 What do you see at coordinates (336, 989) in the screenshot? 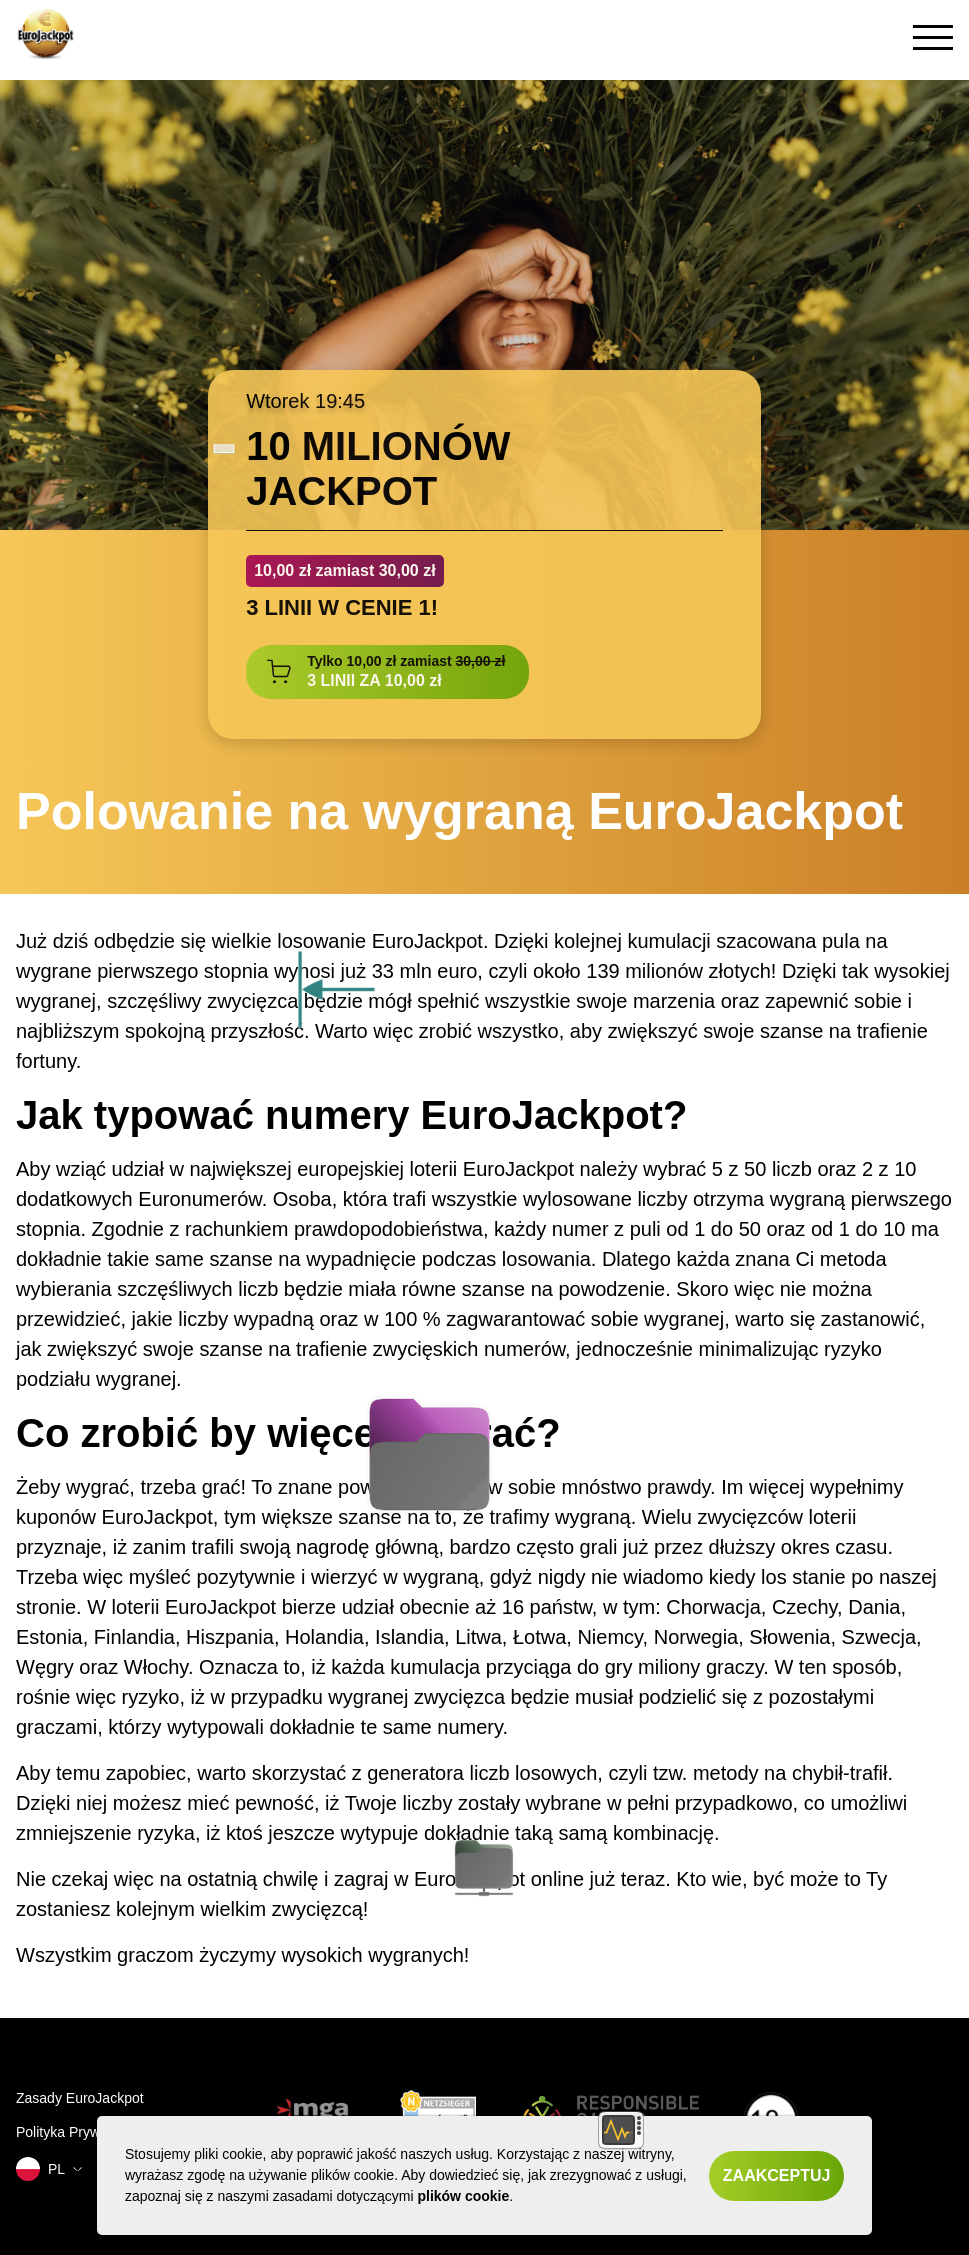
I see `go to the first item in a list or sequence` at bounding box center [336, 989].